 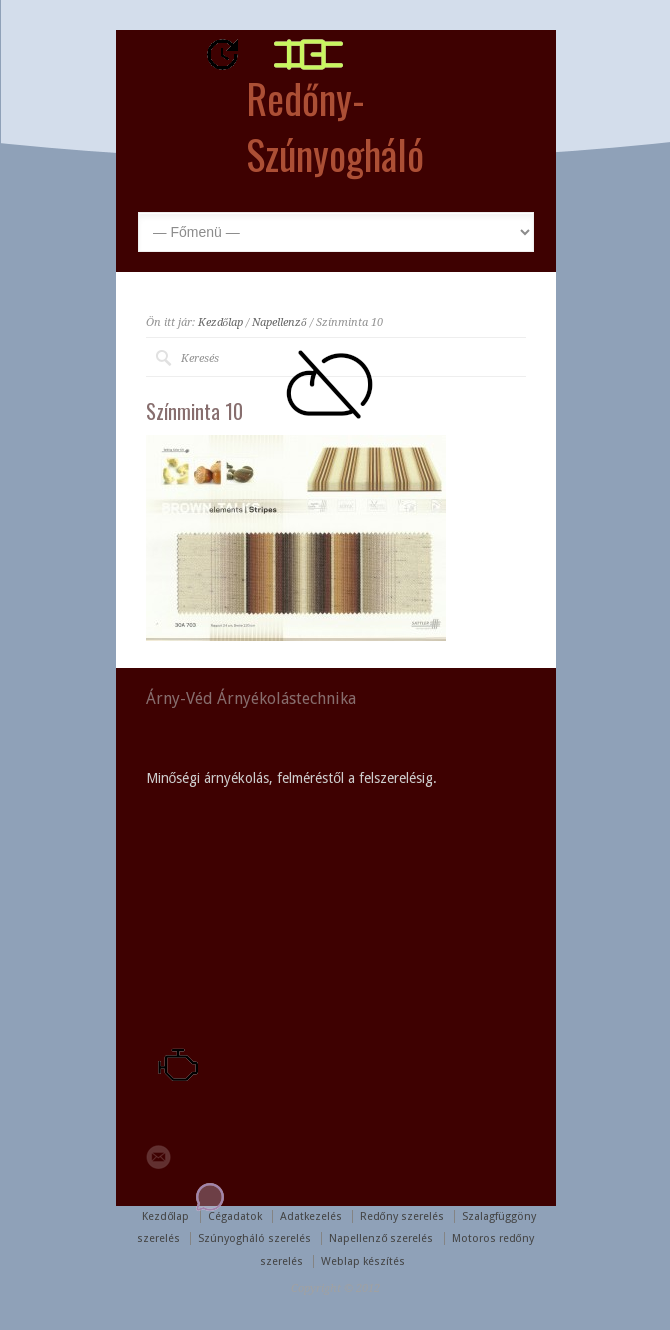 I want to click on cloud storage unavailable or disconnected, so click(x=329, y=384).